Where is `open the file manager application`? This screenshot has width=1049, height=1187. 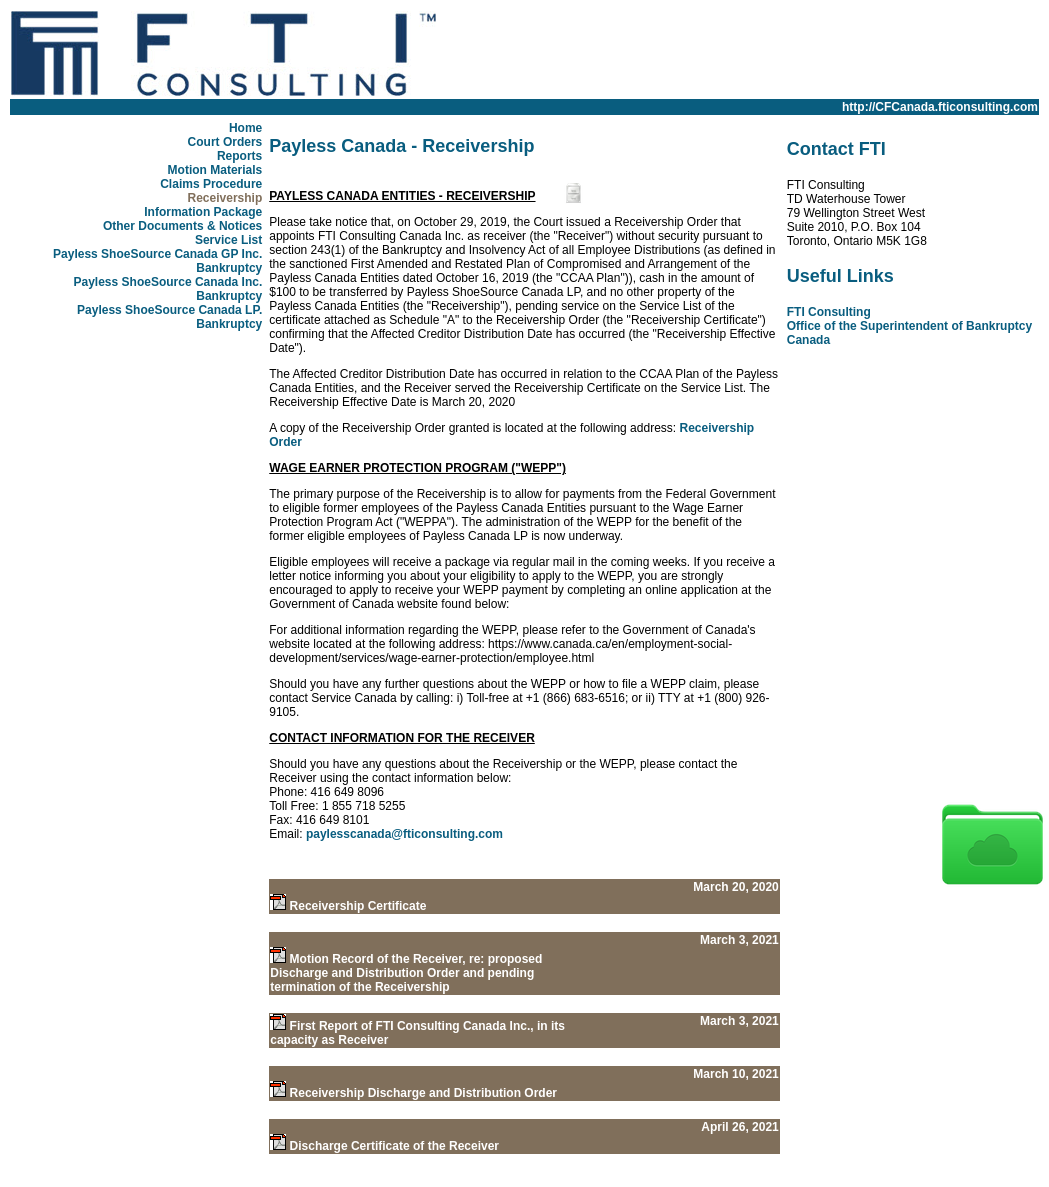
open the file manager application is located at coordinates (573, 193).